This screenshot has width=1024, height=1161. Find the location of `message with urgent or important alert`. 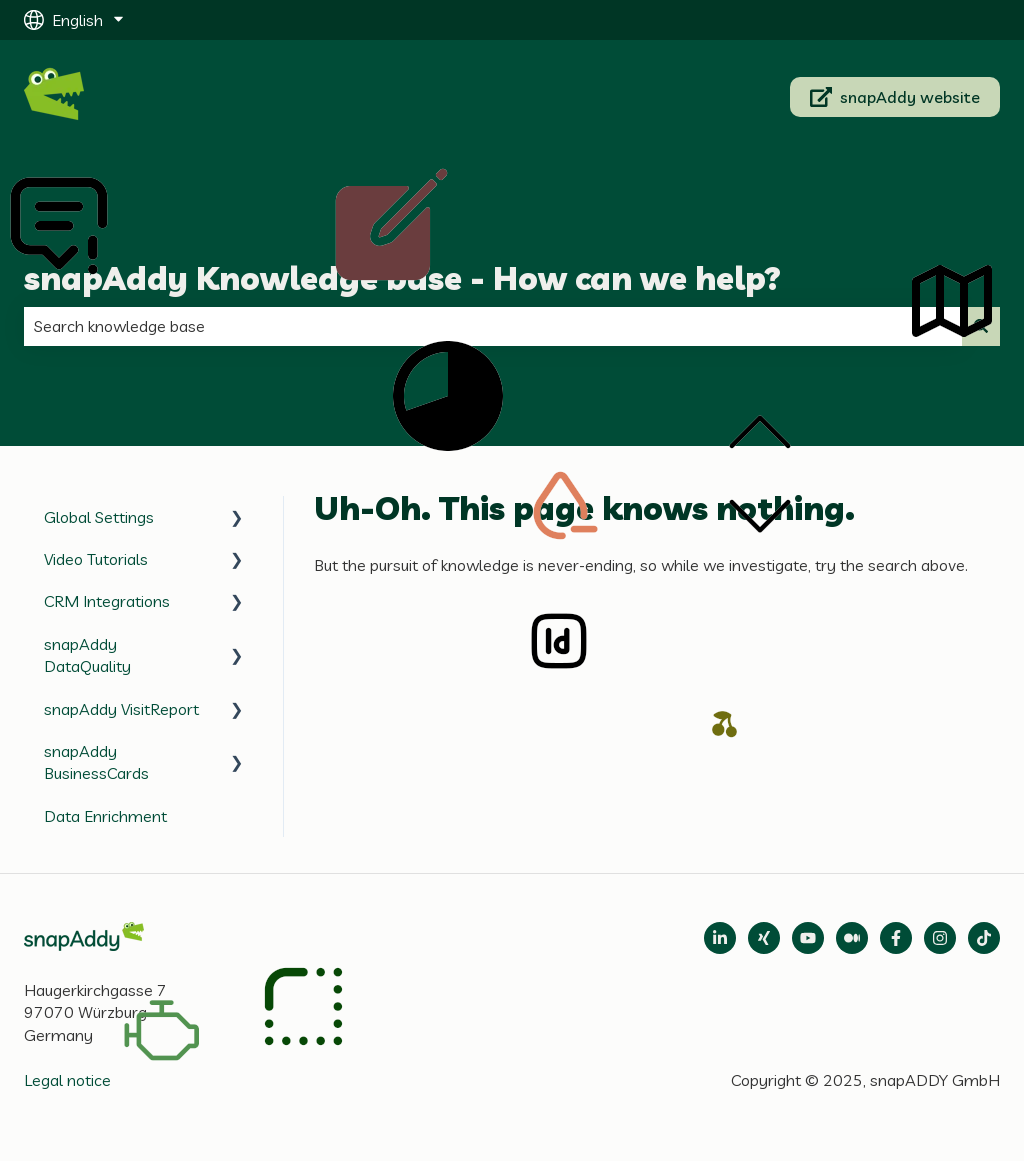

message with urgent or important alert is located at coordinates (59, 221).